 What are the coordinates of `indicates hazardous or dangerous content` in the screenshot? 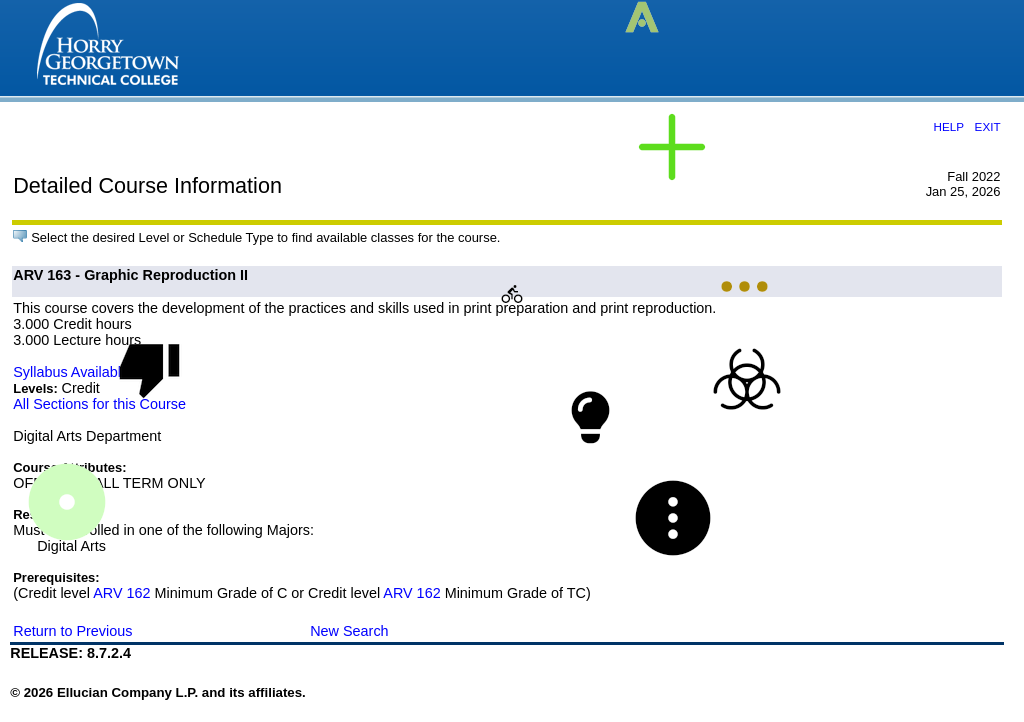 It's located at (747, 381).